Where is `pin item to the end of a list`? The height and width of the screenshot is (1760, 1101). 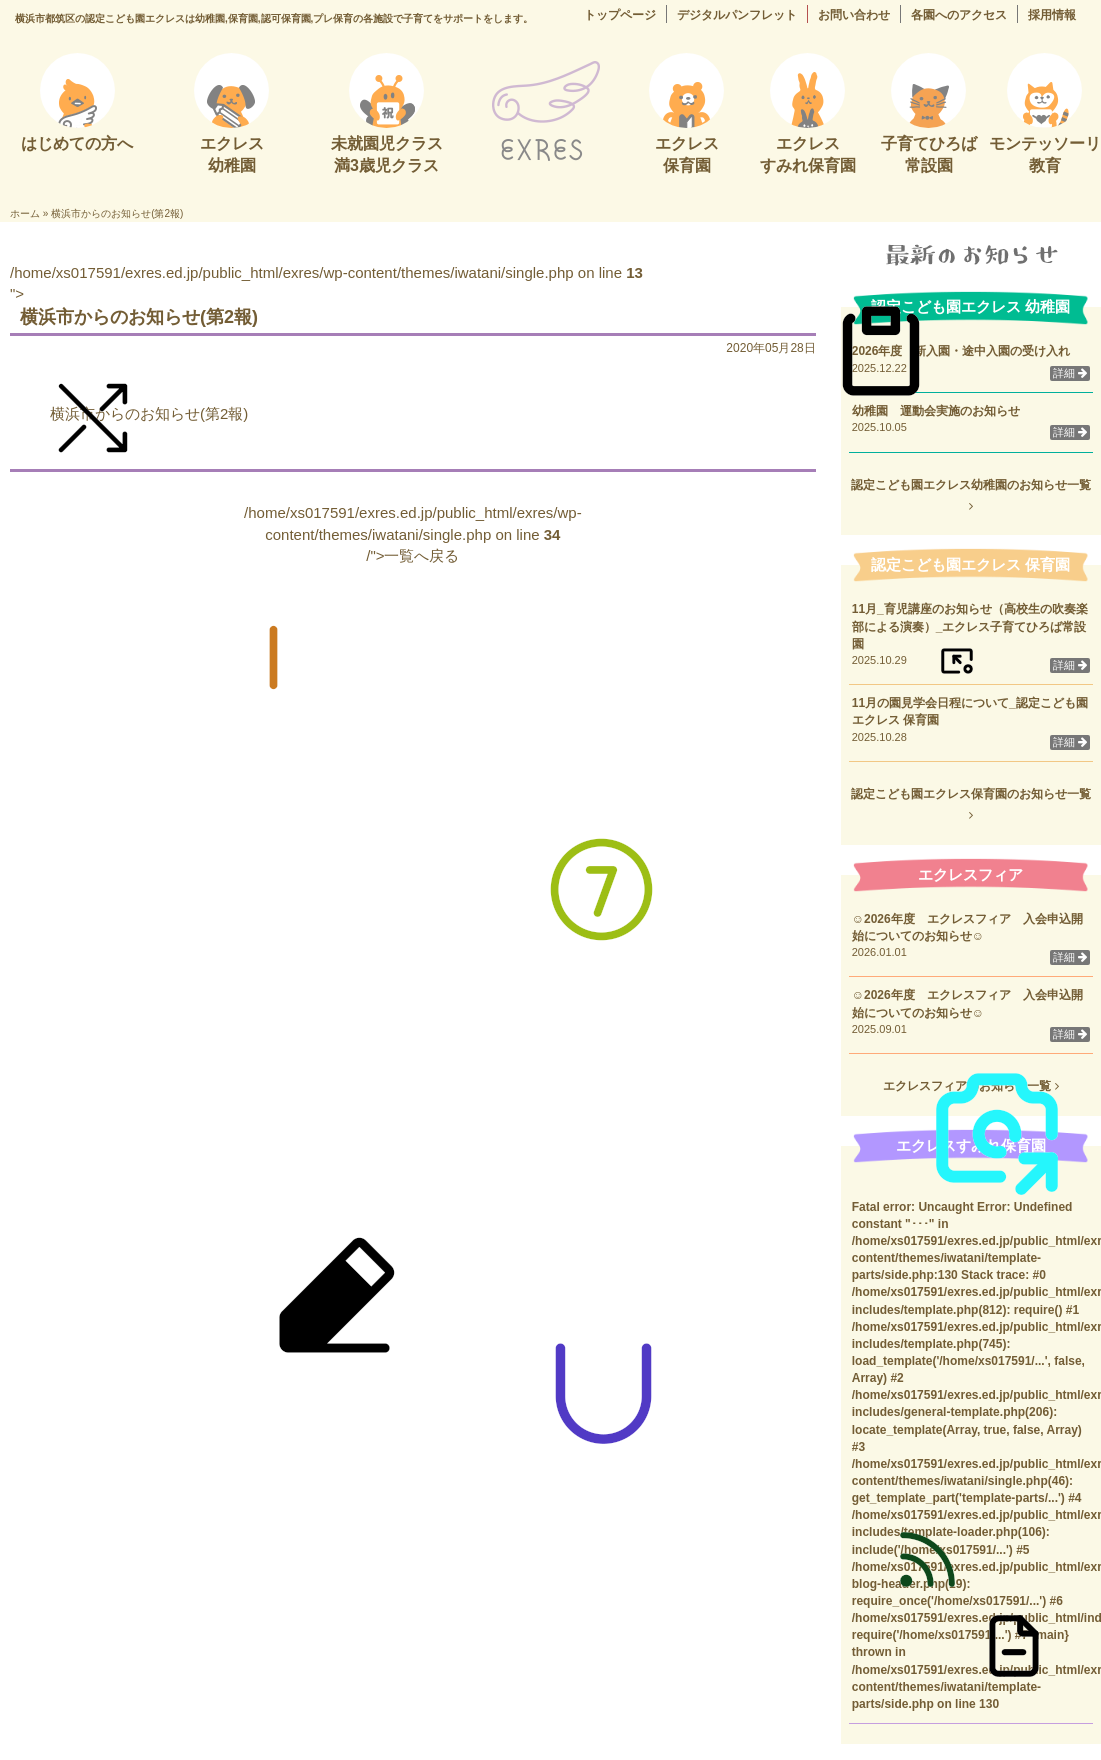 pin item to the end of a list is located at coordinates (957, 661).